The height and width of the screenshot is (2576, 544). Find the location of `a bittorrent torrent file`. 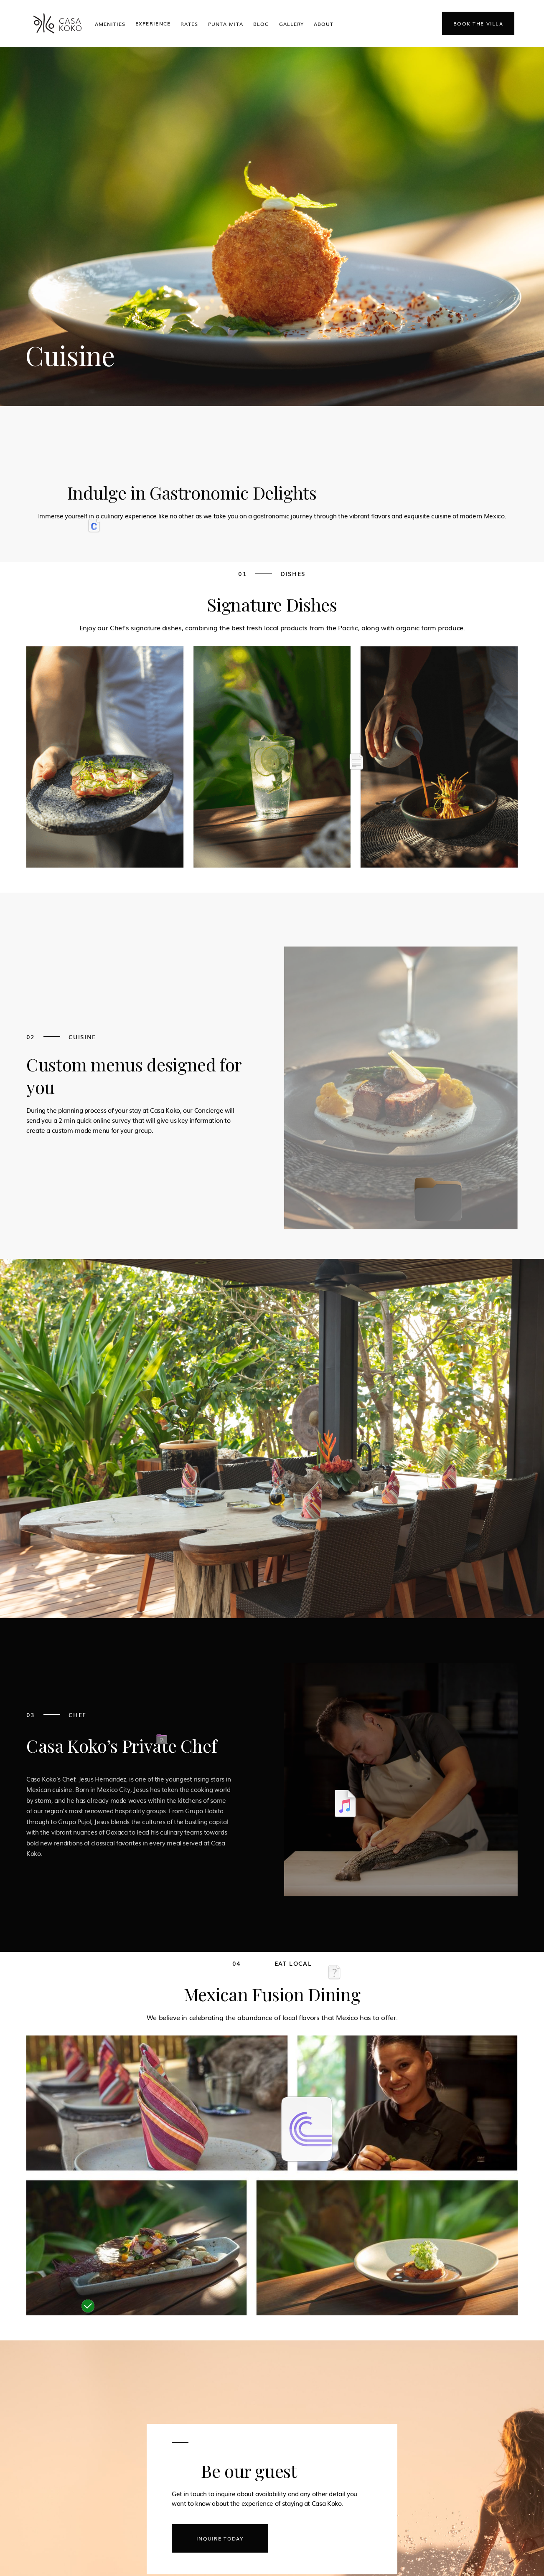

a bittorrent torrent file is located at coordinates (307, 2129).